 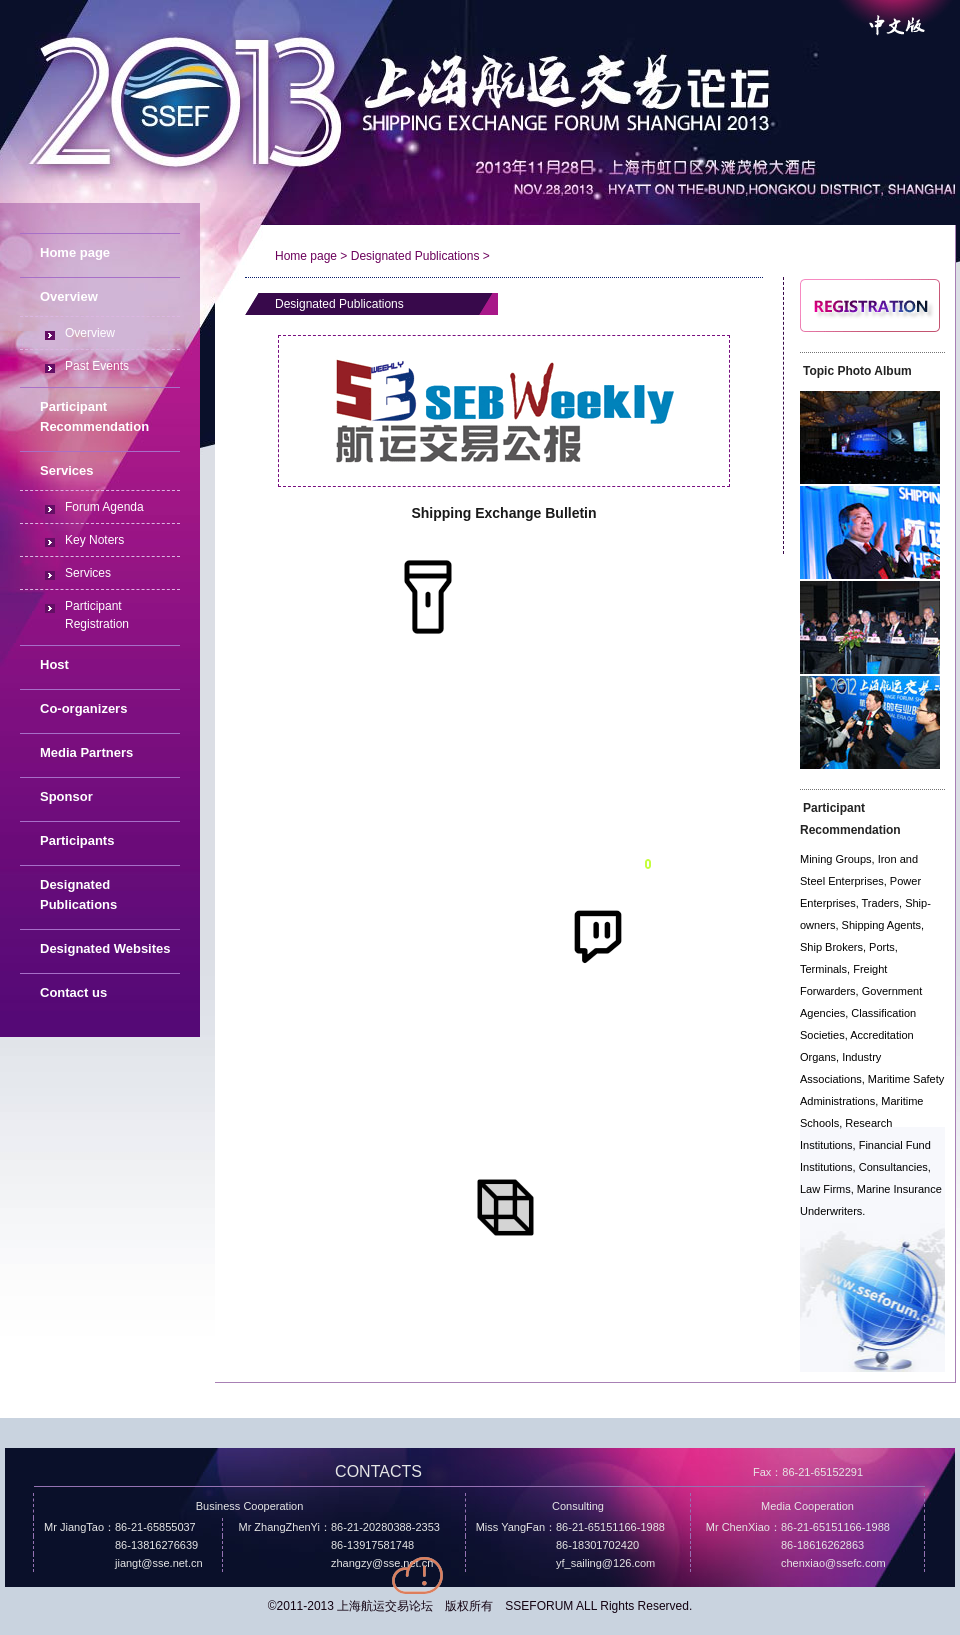 I want to click on indicates zero items or empty count, so click(x=648, y=864).